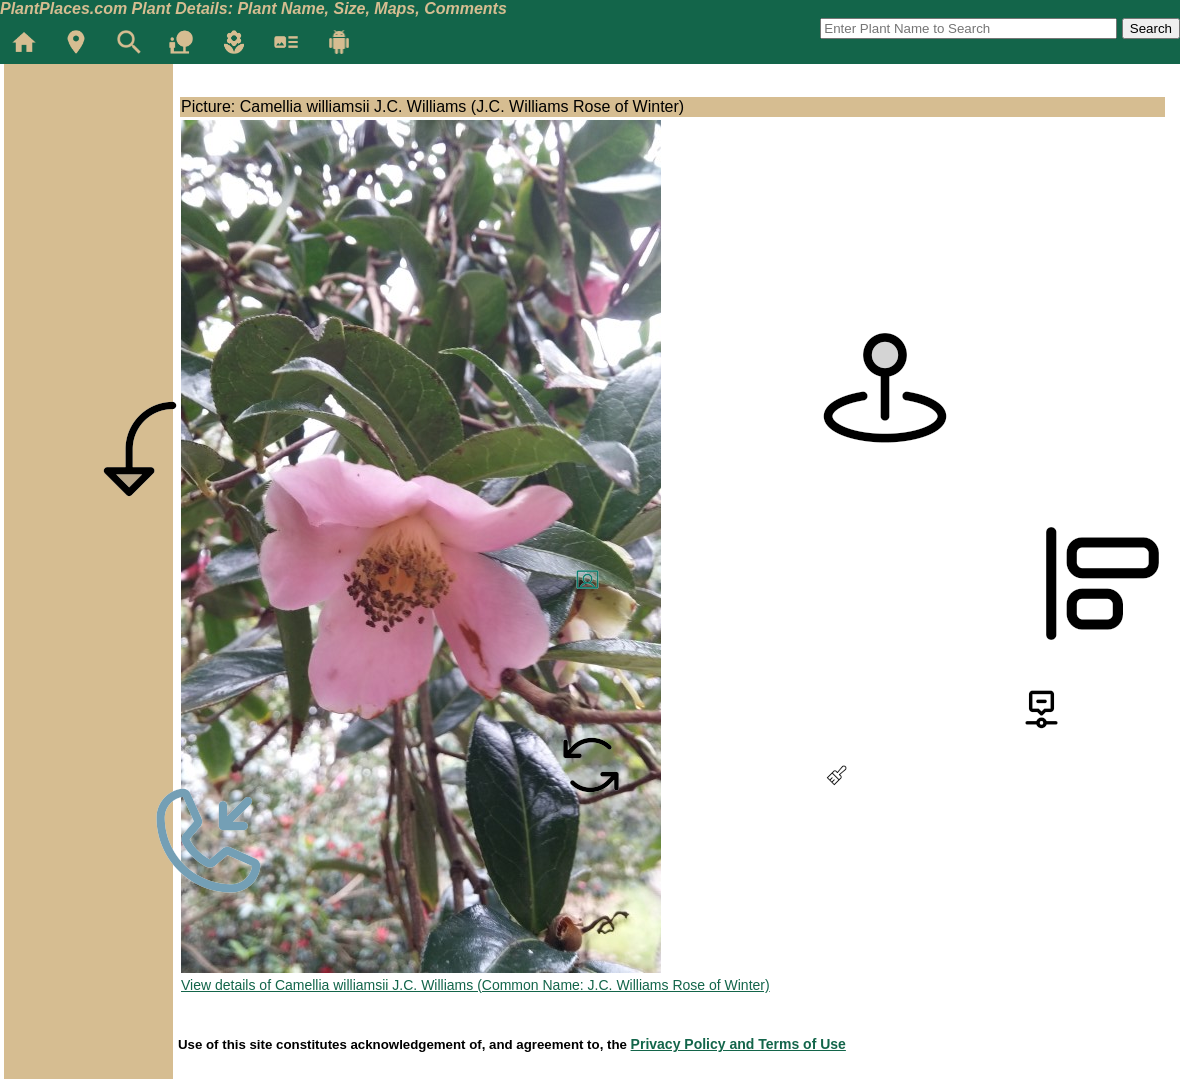 This screenshot has height=1079, width=1180. What do you see at coordinates (885, 390) in the screenshot?
I see `mark a location on the map` at bounding box center [885, 390].